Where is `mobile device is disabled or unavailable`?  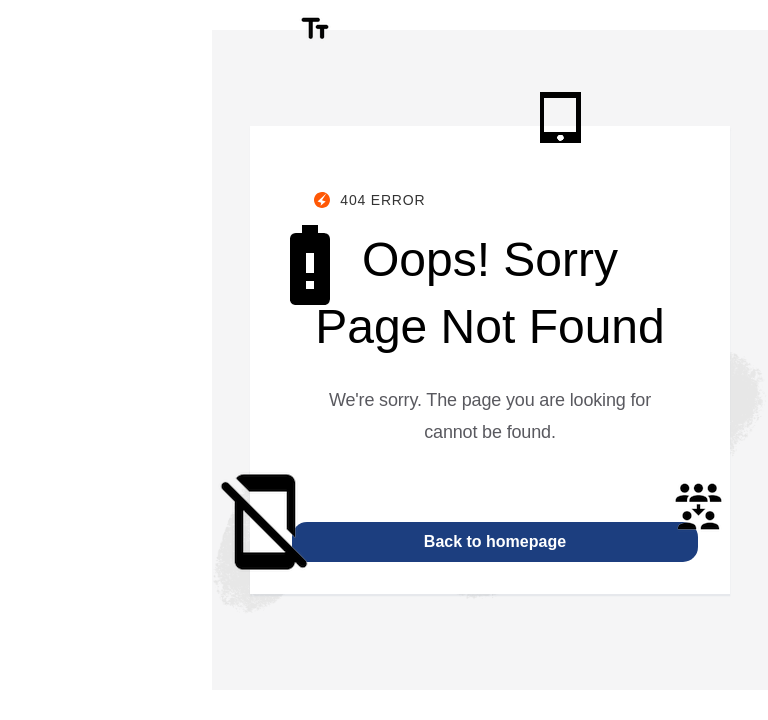 mobile device is disabled or unavailable is located at coordinates (265, 522).